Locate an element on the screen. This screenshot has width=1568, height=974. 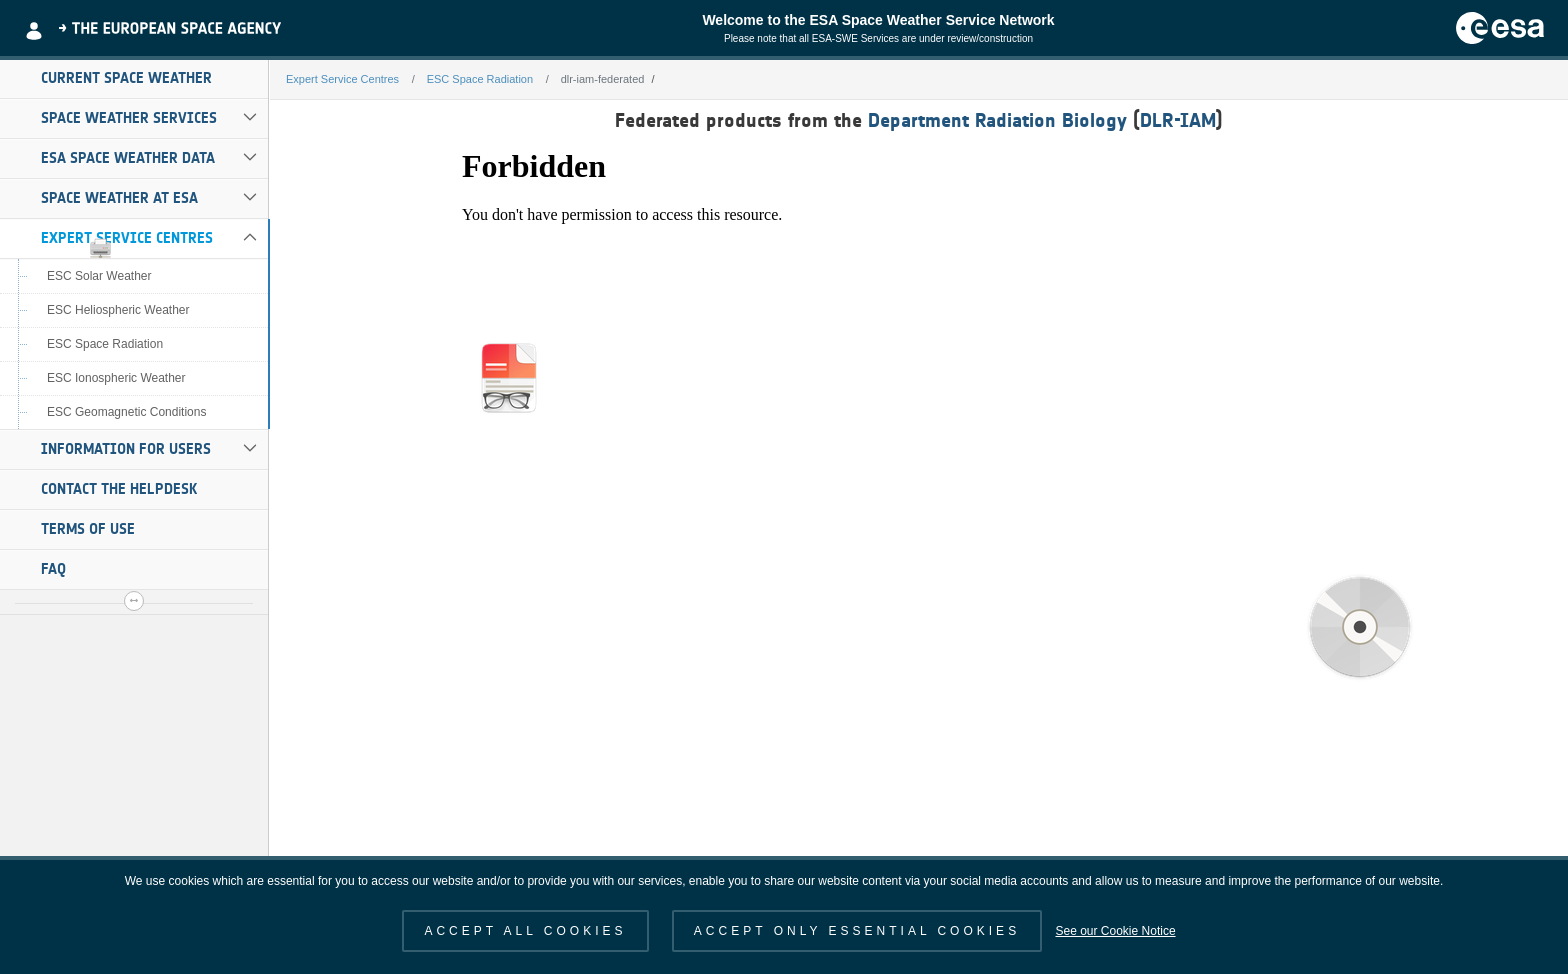
indicates a DVD-ROM drive or disc is located at coordinates (1360, 627).